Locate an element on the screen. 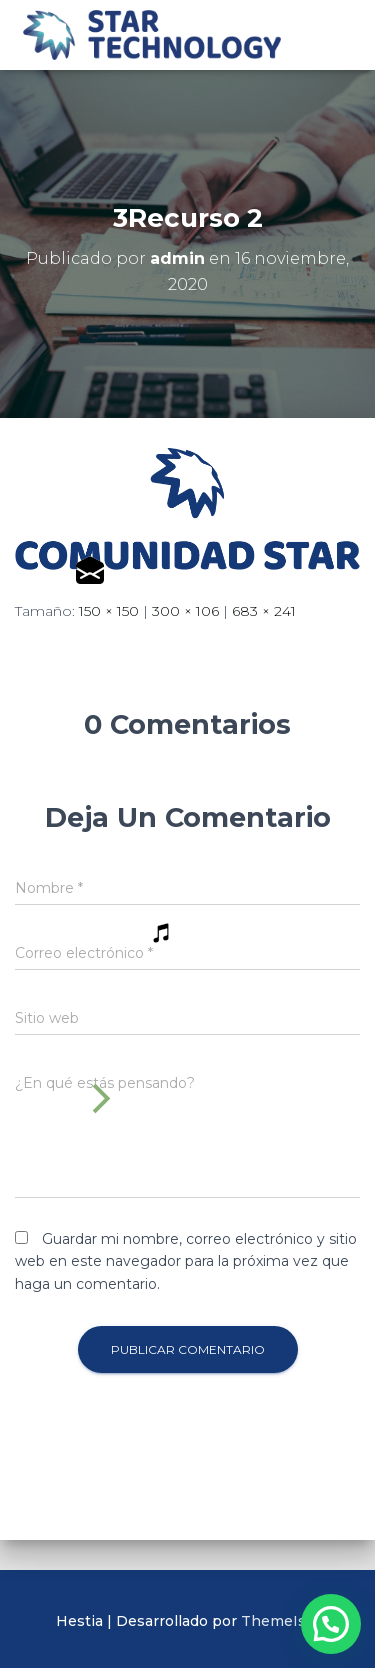  navigate to the next item or screen is located at coordinates (101, 1098).